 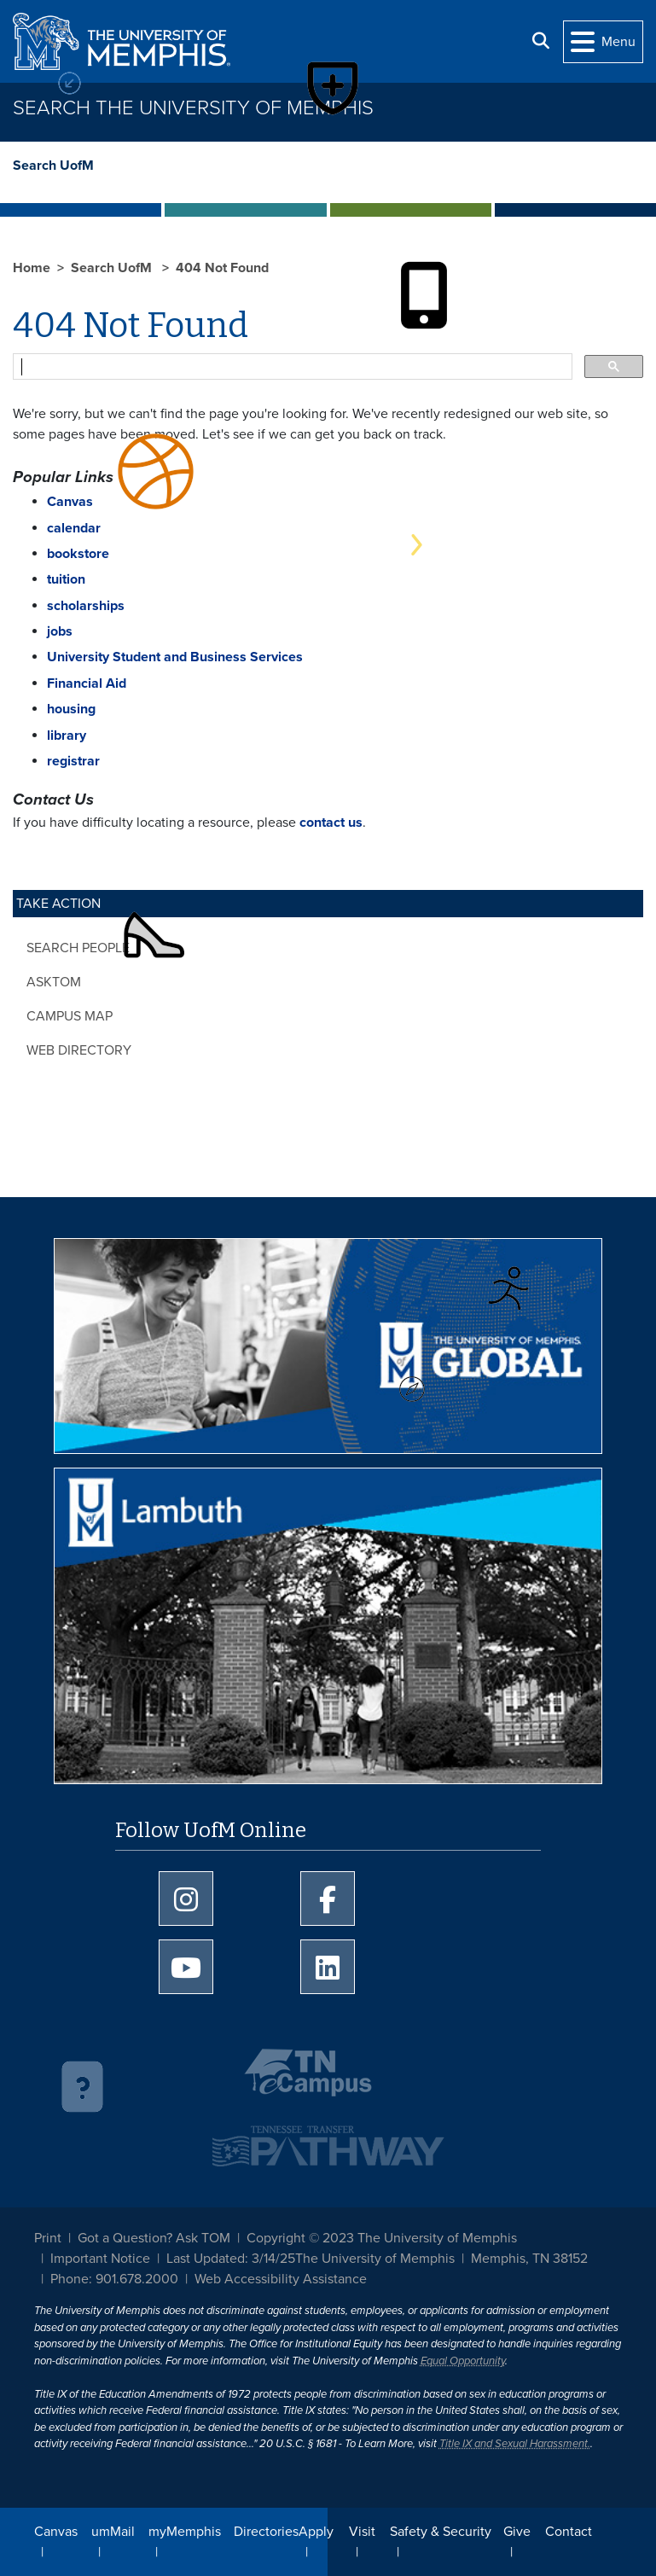 What do you see at coordinates (151, 937) in the screenshot?
I see `browse women's footwear category` at bounding box center [151, 937].